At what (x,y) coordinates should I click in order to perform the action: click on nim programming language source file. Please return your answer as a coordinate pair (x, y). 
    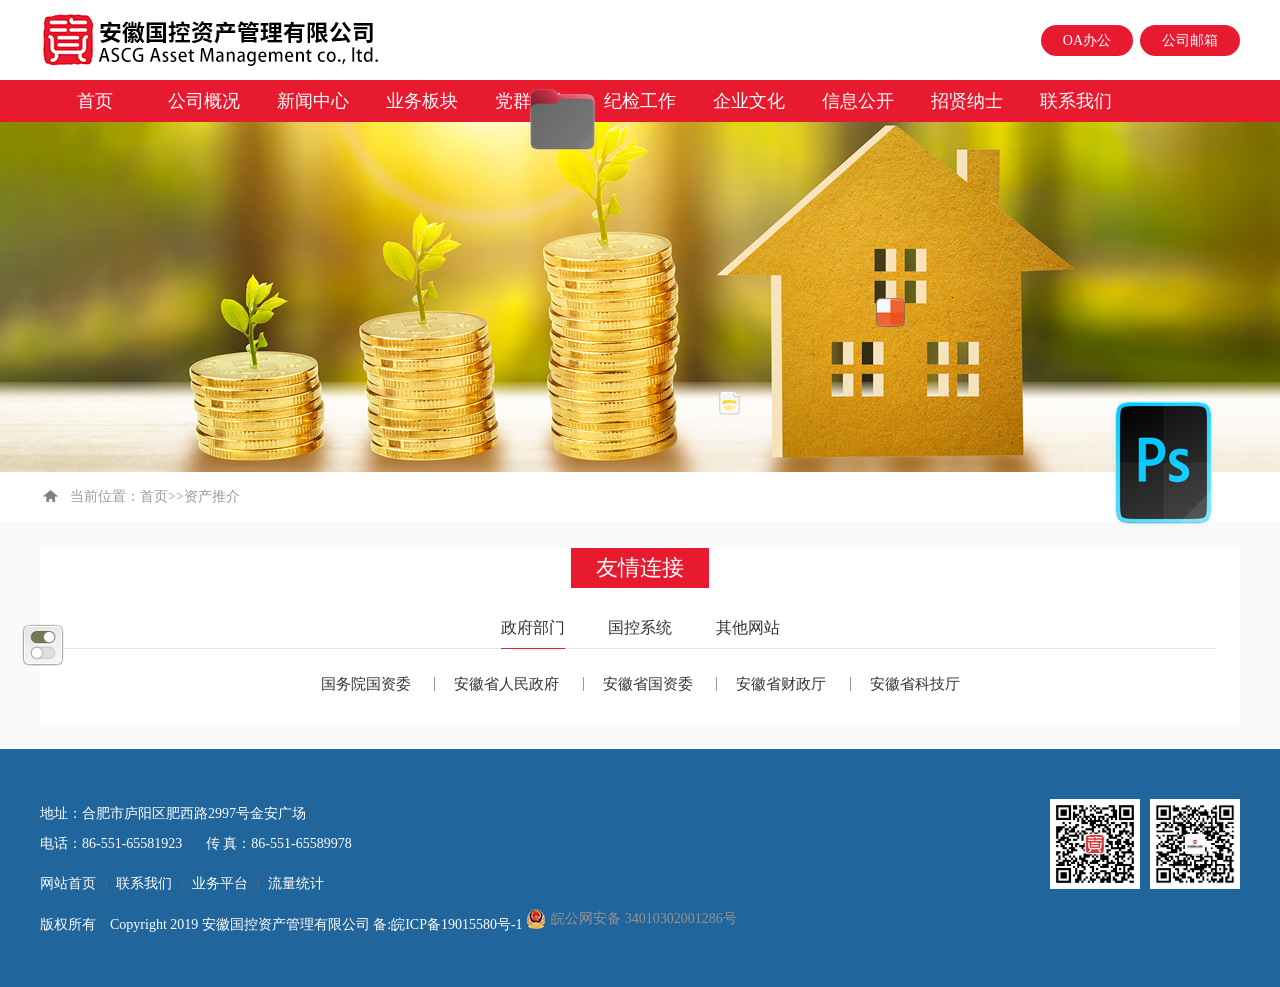
    Looking at the image, I should click on (729, 402).